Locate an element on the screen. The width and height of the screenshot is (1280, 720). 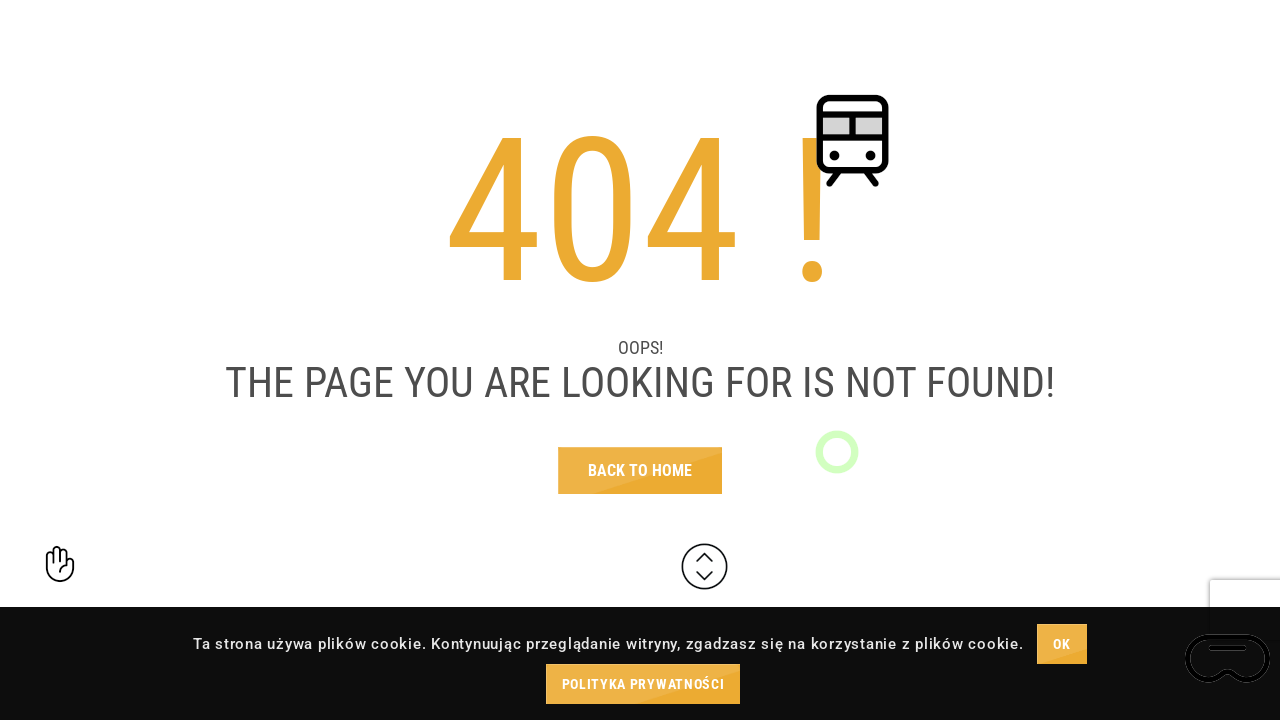
expand or collapse content is located at coordinates (704, 566).